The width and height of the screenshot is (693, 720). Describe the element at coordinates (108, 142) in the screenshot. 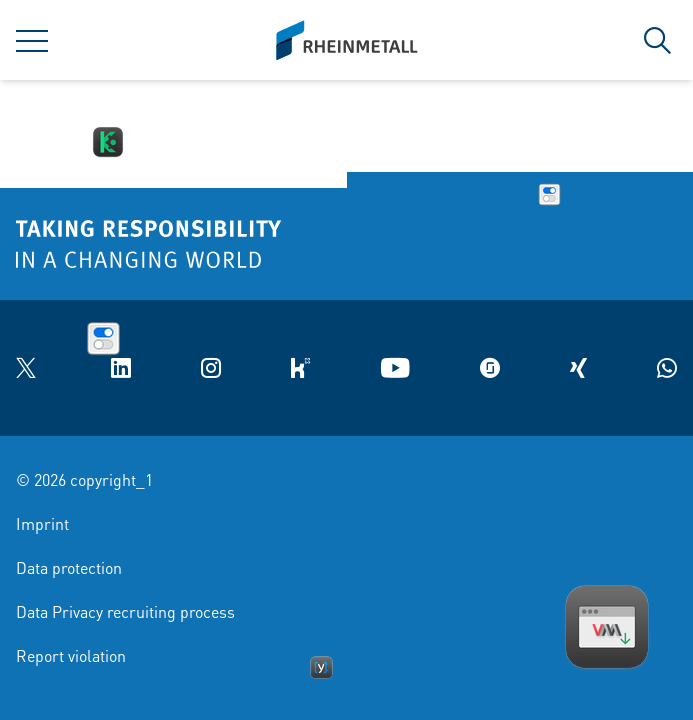

I see `open cachyos kernel manager` at that location.